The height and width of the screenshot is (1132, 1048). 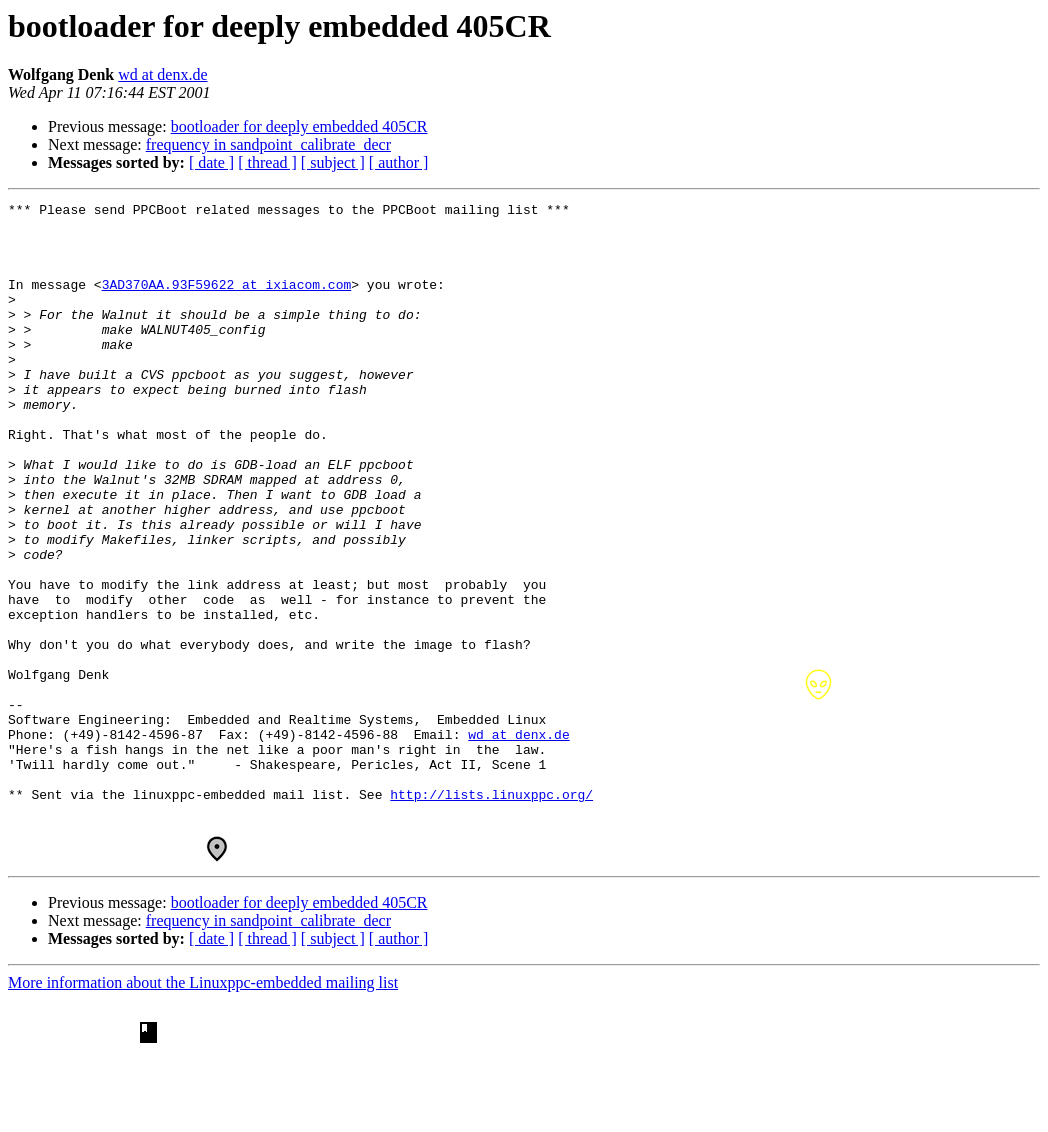 What do you see at coordinates (818, 684) in the screenshot?
I see `alien or extraterrestrial theme indicator` at bounding box center [818, 684].